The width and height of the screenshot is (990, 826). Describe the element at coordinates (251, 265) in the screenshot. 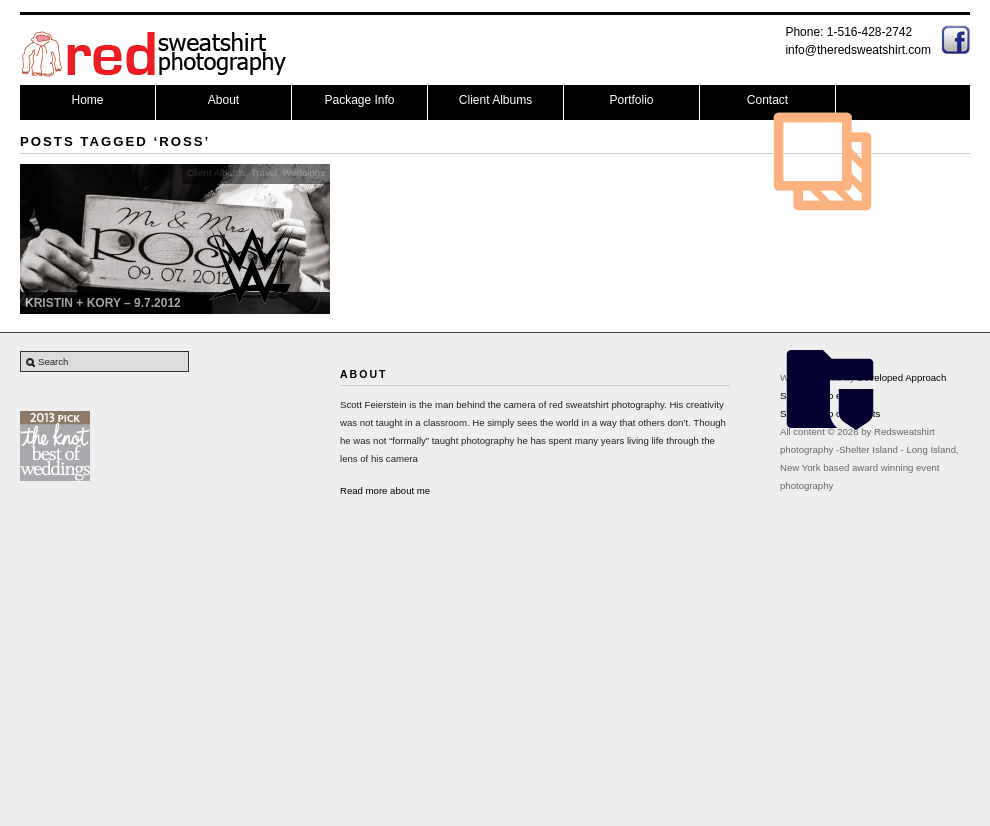

I see `WWE official logo` at that location.